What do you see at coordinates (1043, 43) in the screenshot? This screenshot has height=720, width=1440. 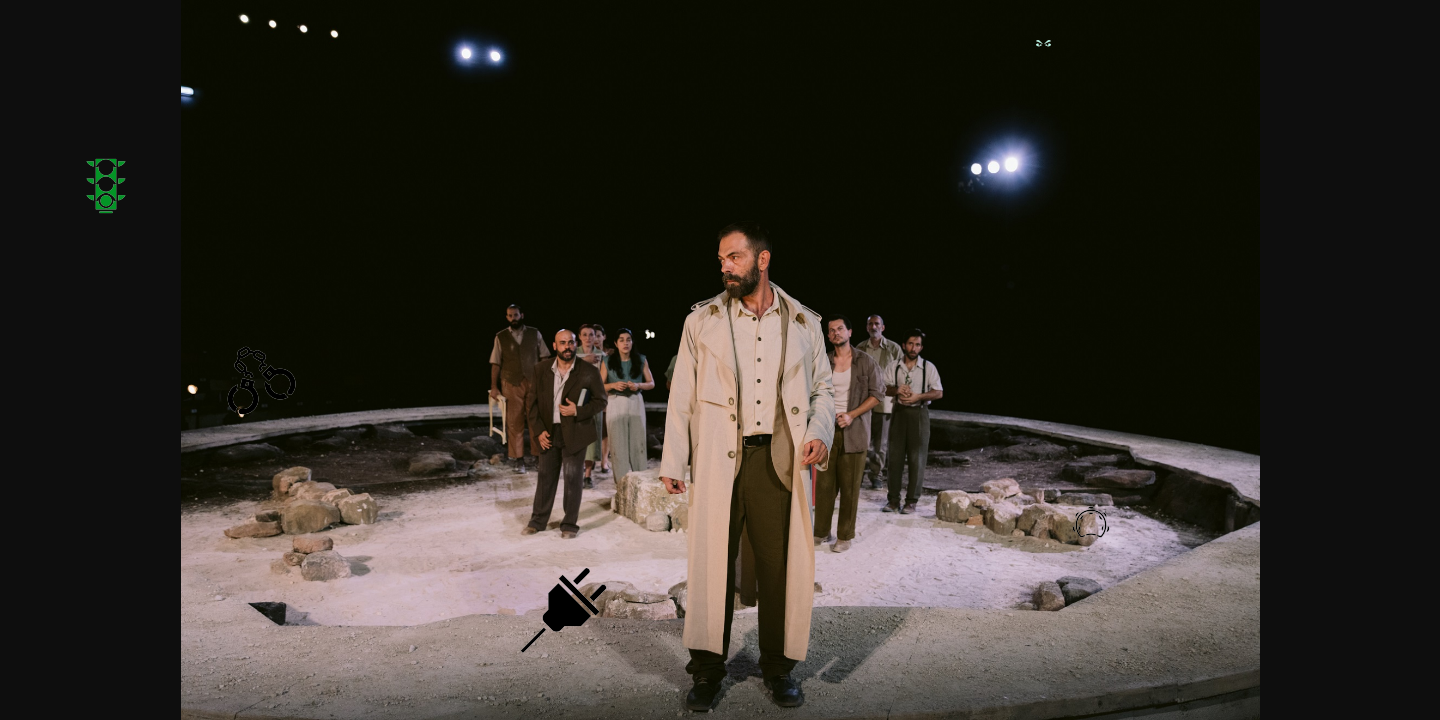 I see `indicates an angry or hostile character state` at bounding box center [1043, 43].